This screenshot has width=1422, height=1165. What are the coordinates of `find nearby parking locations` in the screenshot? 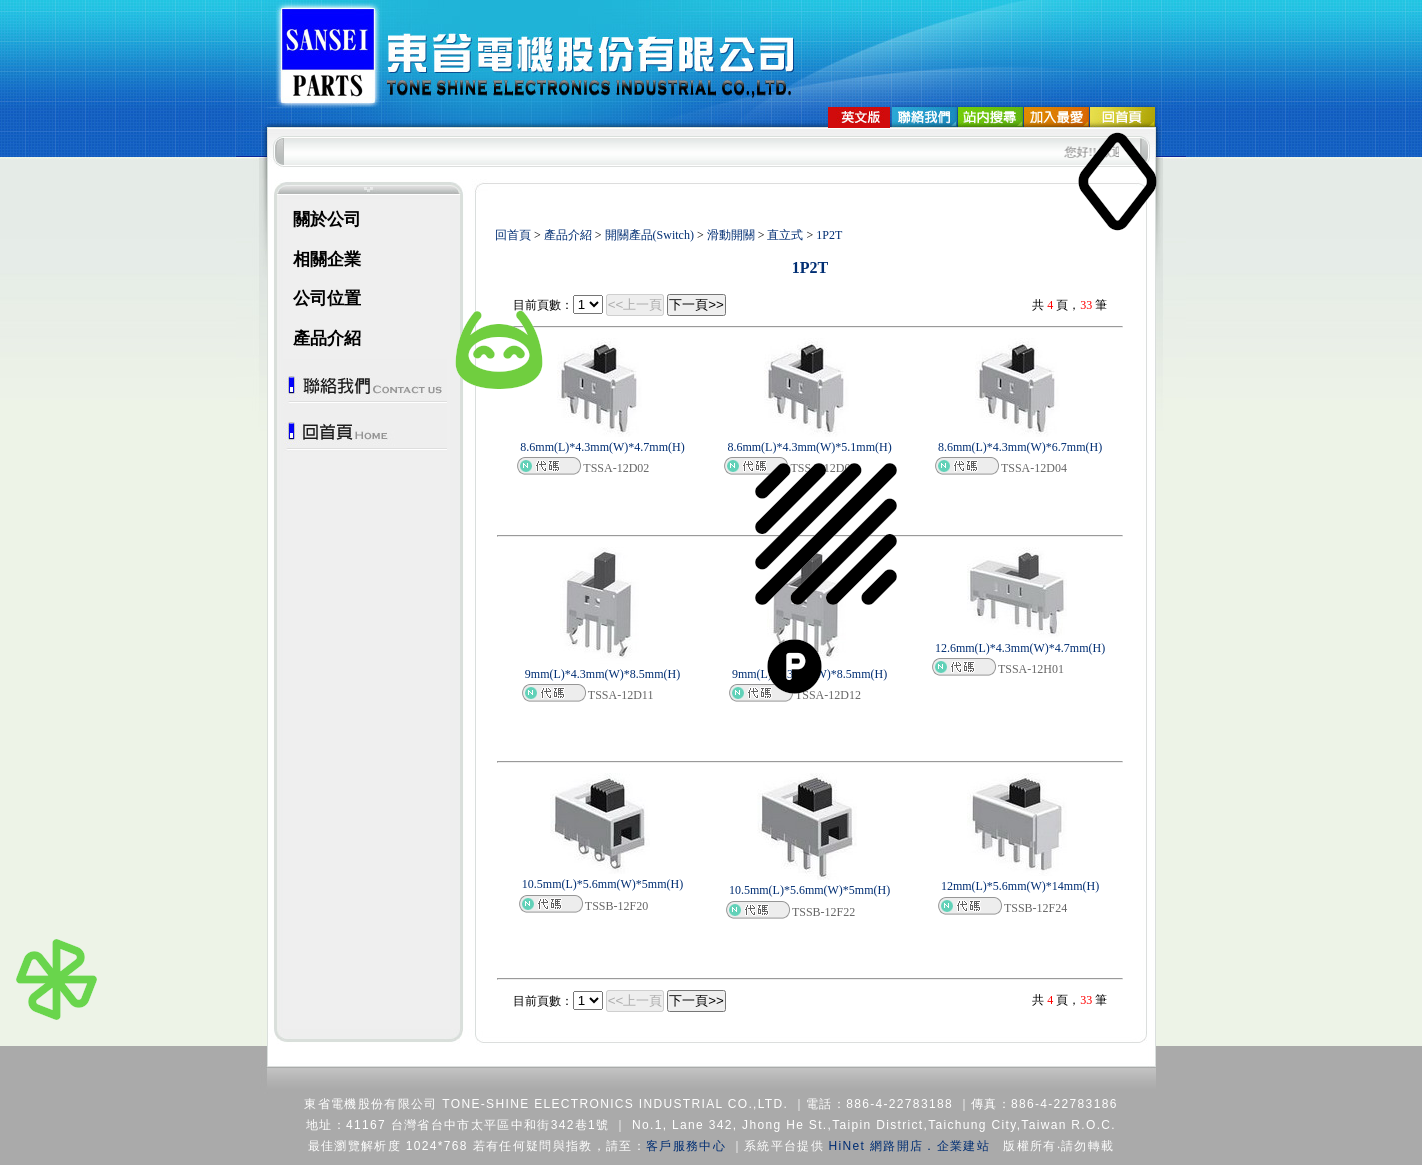 It's located at (794, 666).